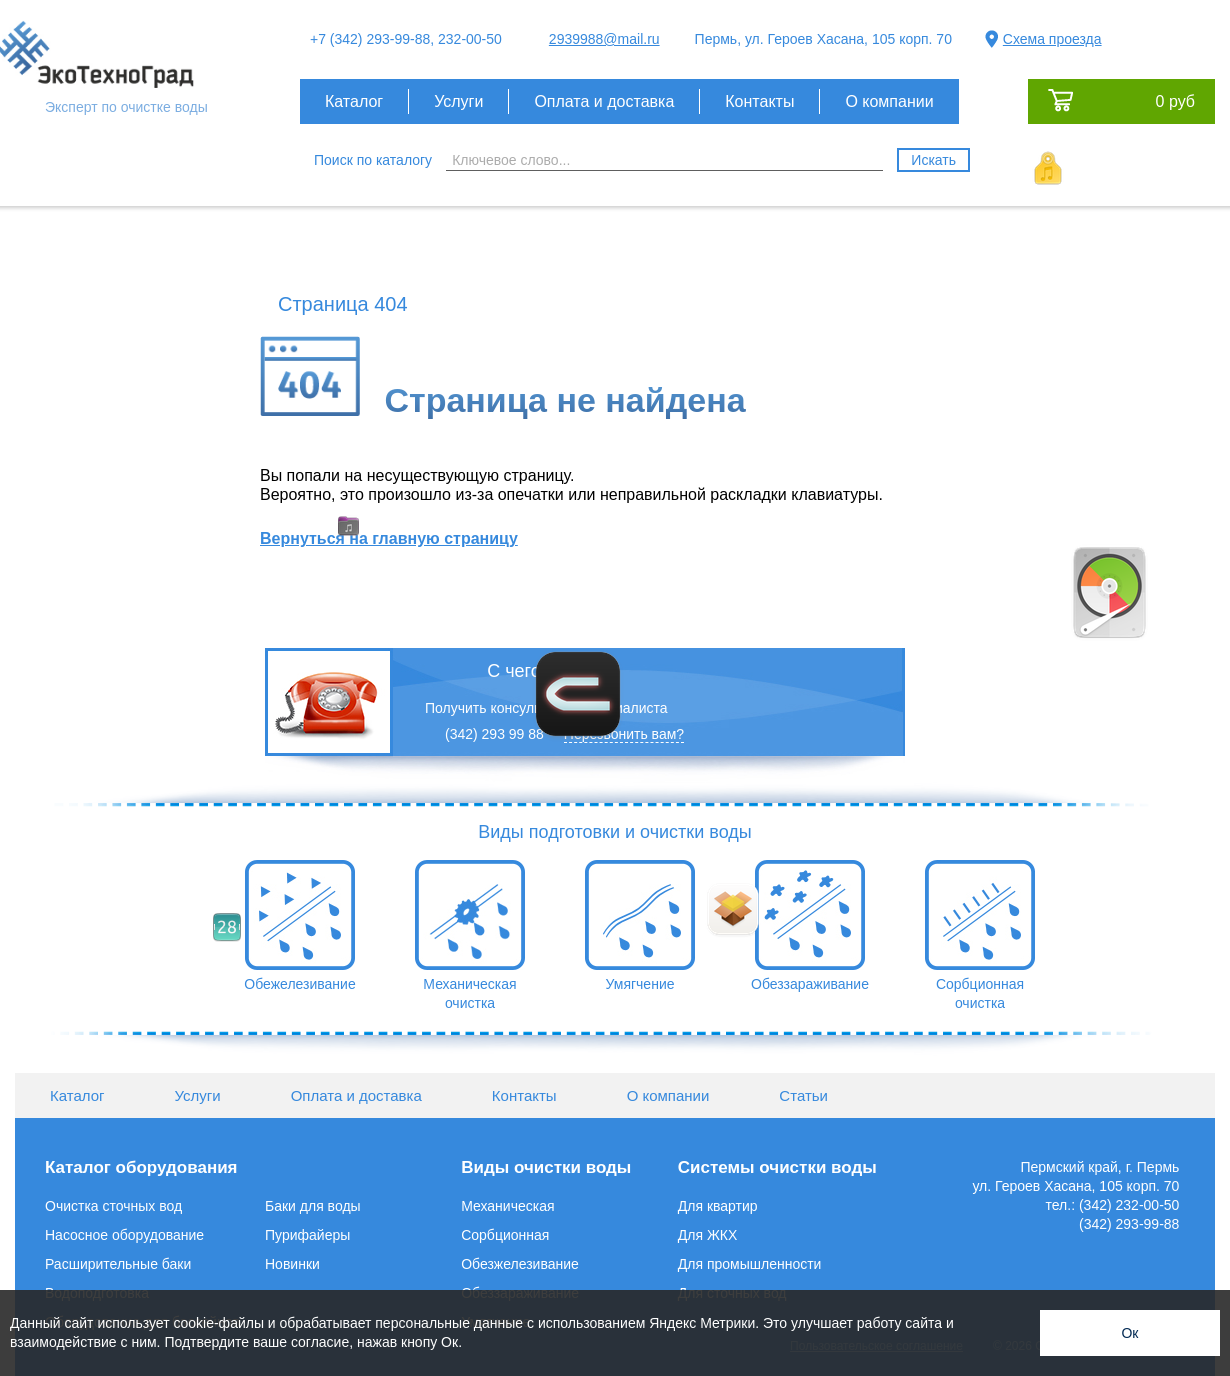 This screenshot has height=1376, width=1230. What do you see at coordinates (348, 525) in the screenshot?
I see `open your music folder` at bounding box center [348, 525].